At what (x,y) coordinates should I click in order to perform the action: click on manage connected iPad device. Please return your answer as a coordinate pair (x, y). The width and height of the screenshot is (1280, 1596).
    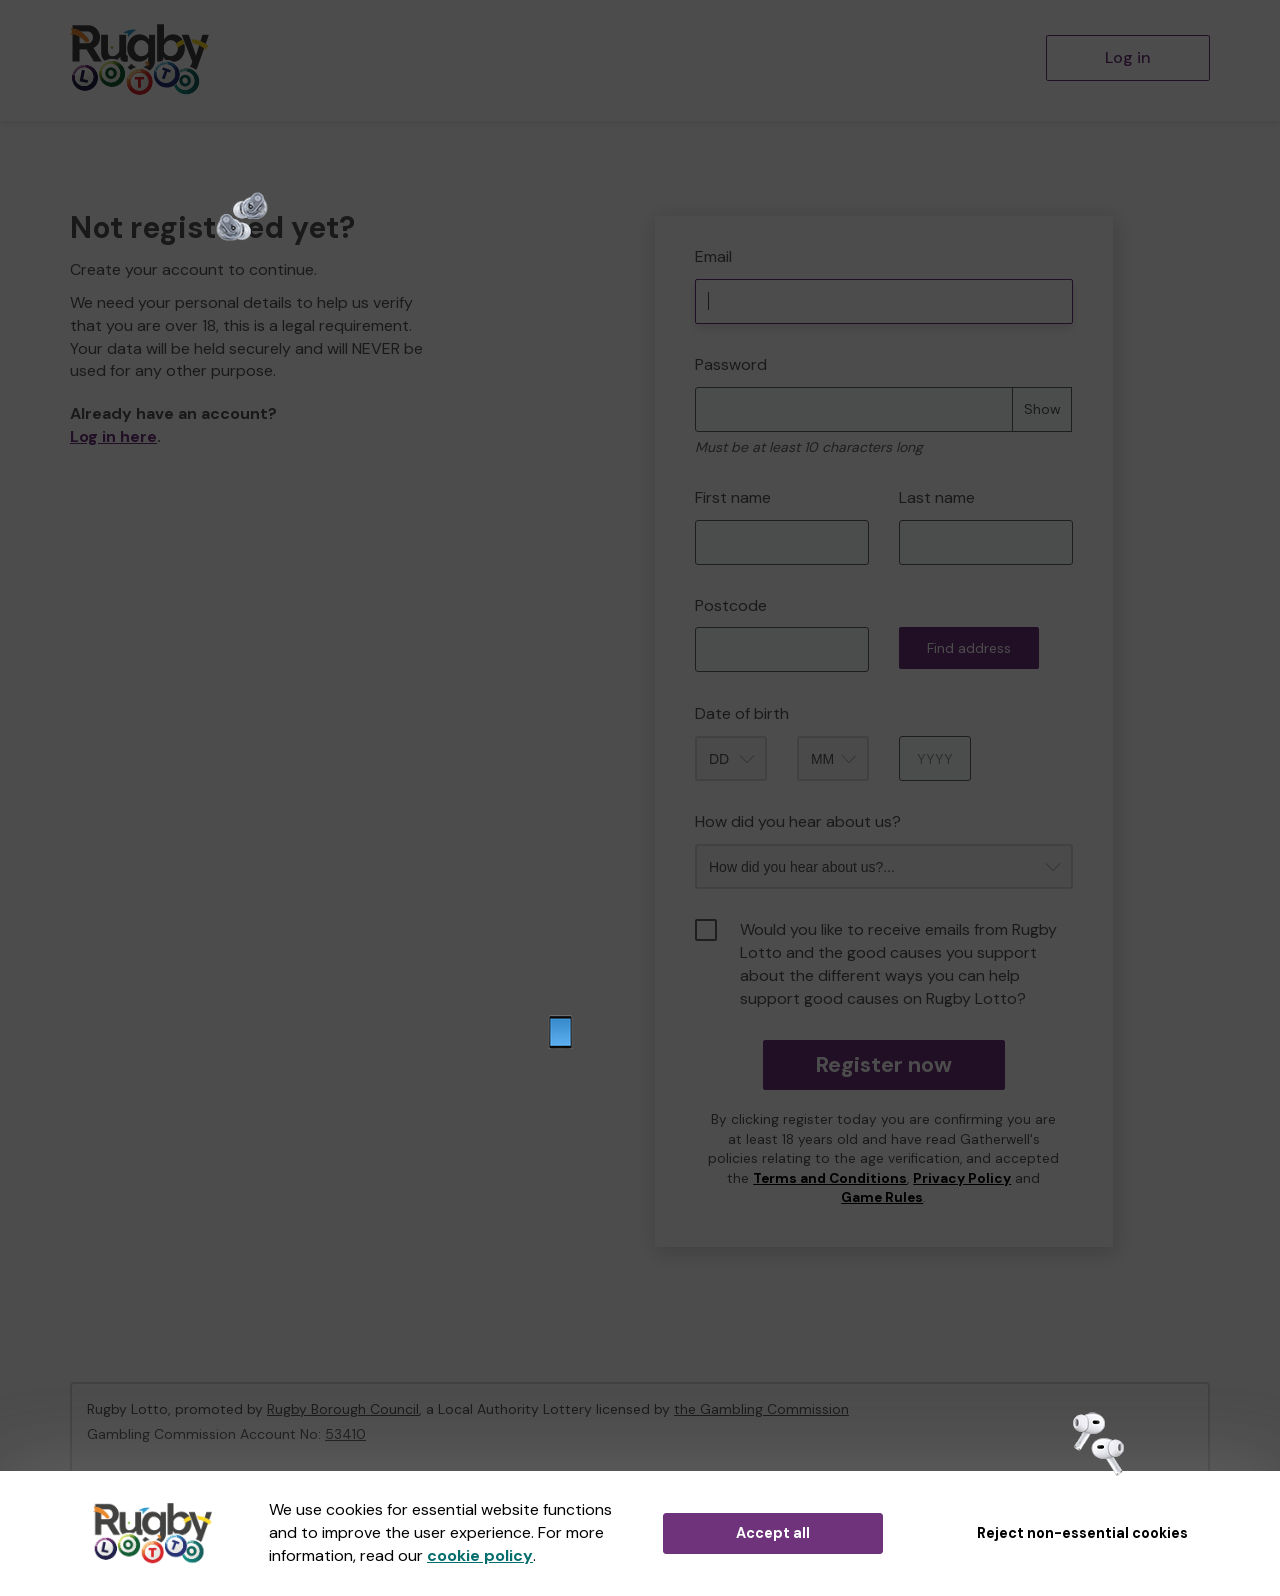
    Looking at the image, I should click on (560, 1032).